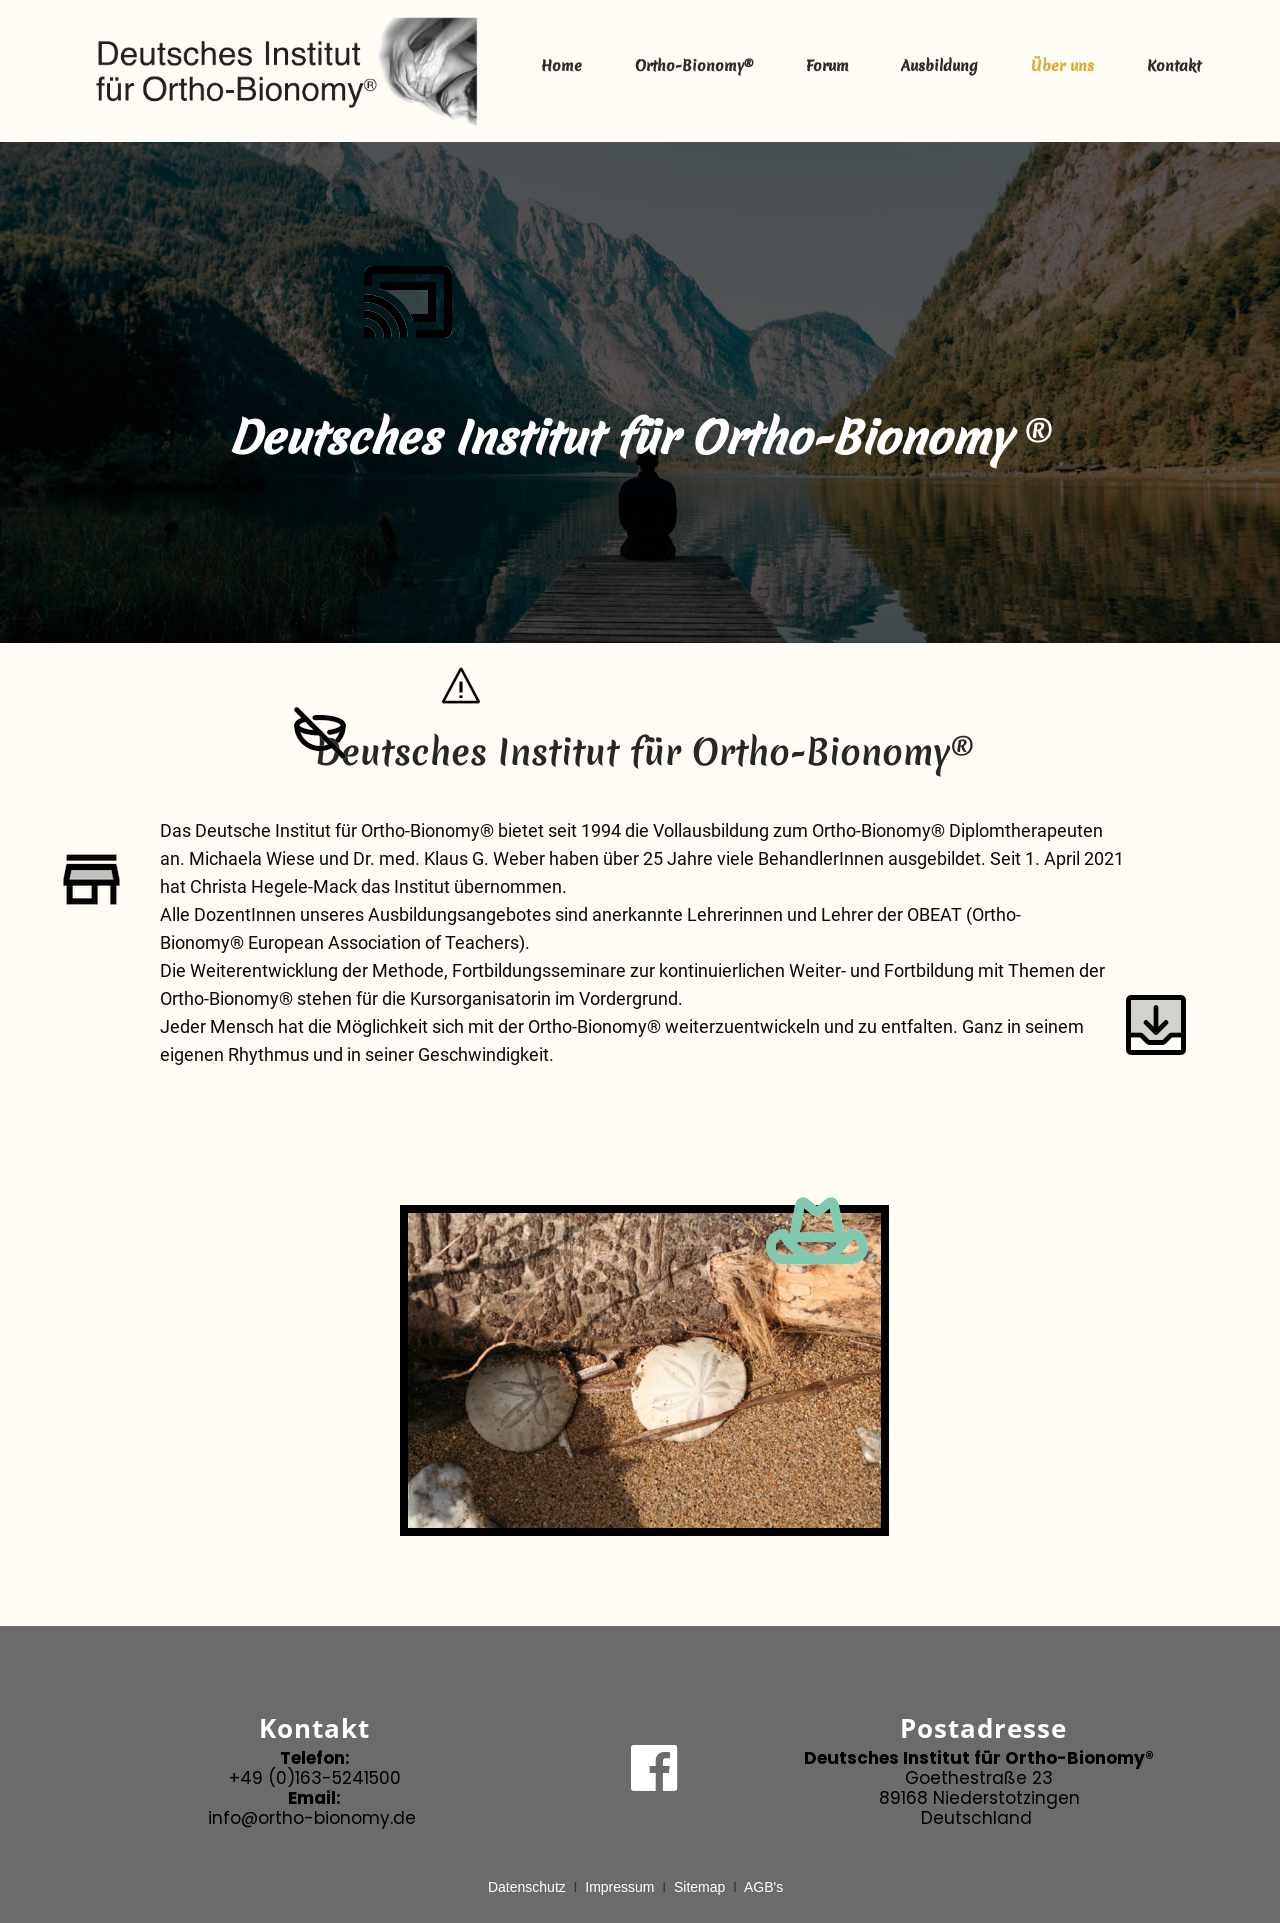 The height and width of the screenshot is (1923, 1280). What do you see at coordinates (408, 302) in the screenshot?
I see `indicates active casting to a connected device` at bounding box center [408, 302].